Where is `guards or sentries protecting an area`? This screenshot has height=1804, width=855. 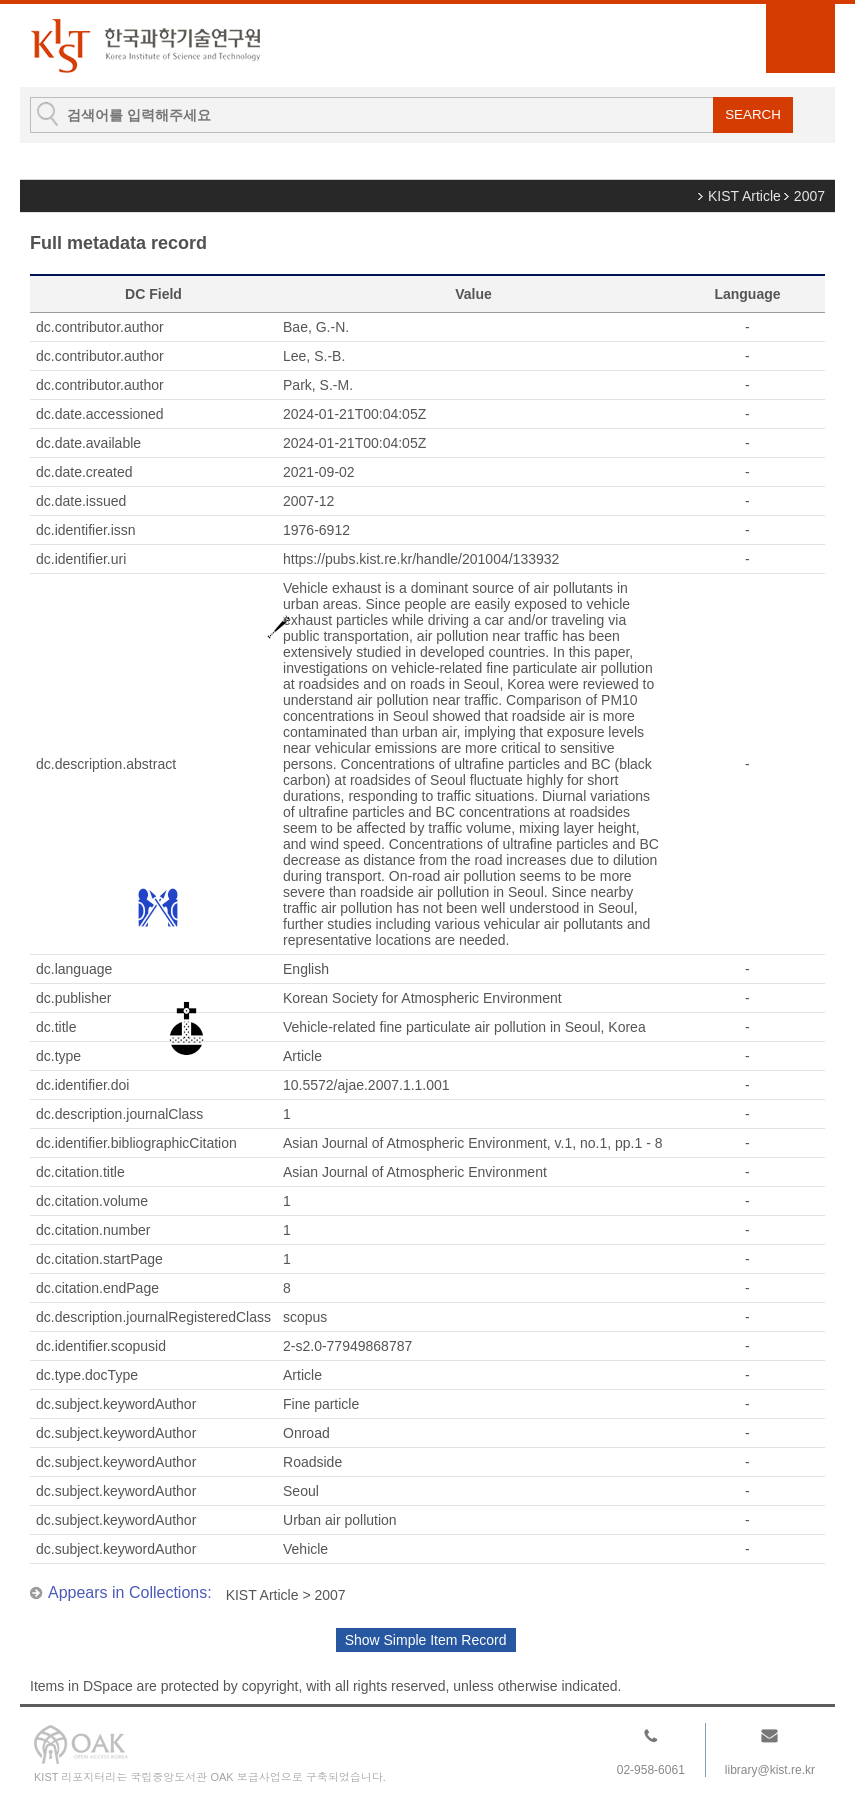
guards or sentries protecting an area is located at coordinates (158, 907).